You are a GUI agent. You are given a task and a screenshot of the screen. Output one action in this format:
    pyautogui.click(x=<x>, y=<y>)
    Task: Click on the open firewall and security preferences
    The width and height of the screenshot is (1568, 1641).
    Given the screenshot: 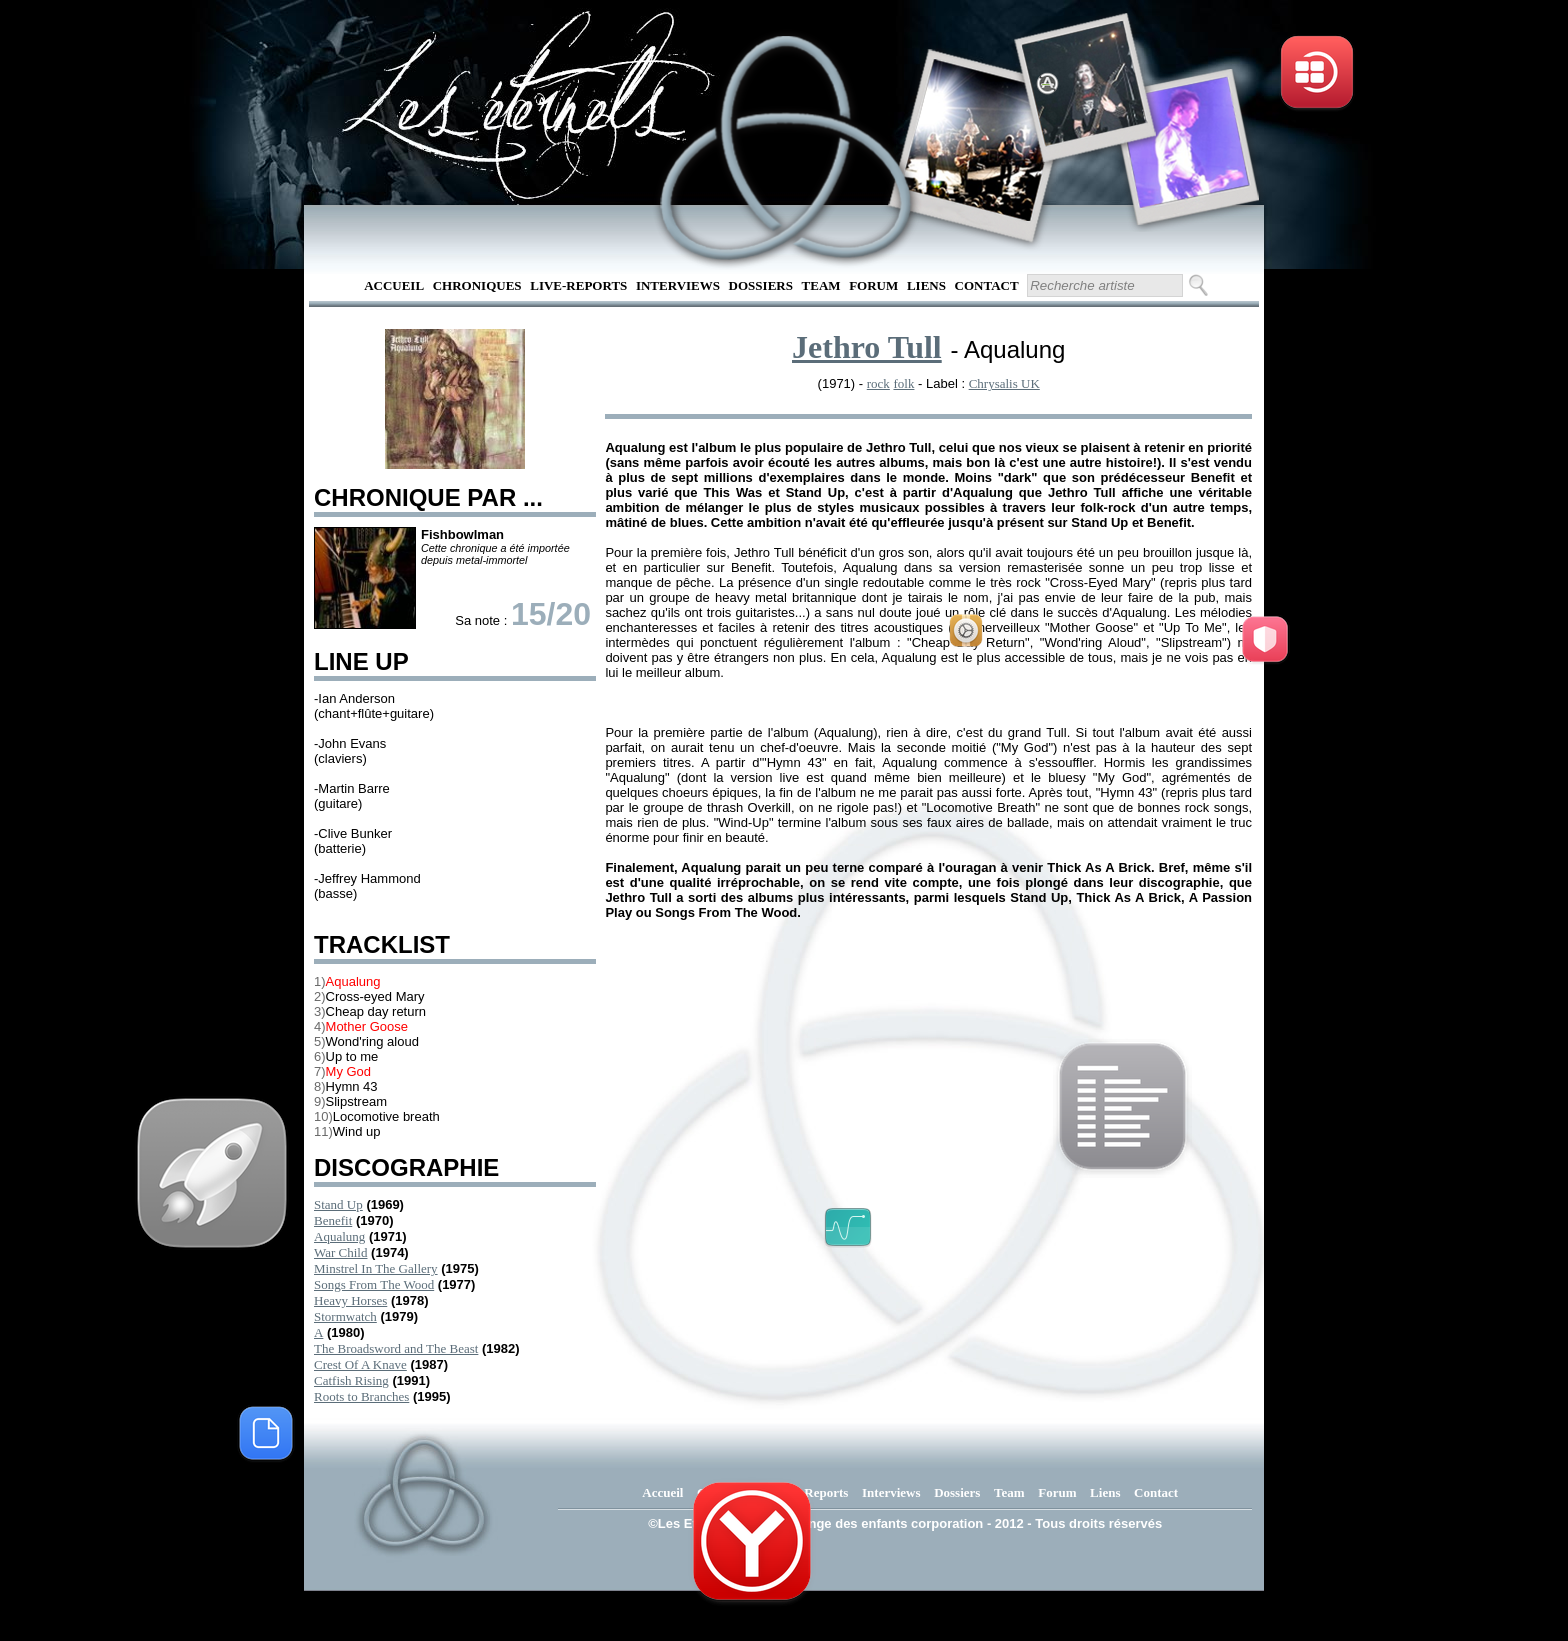 What is the action you would take?
    pyautogui.click(x=1265, y=640)
    